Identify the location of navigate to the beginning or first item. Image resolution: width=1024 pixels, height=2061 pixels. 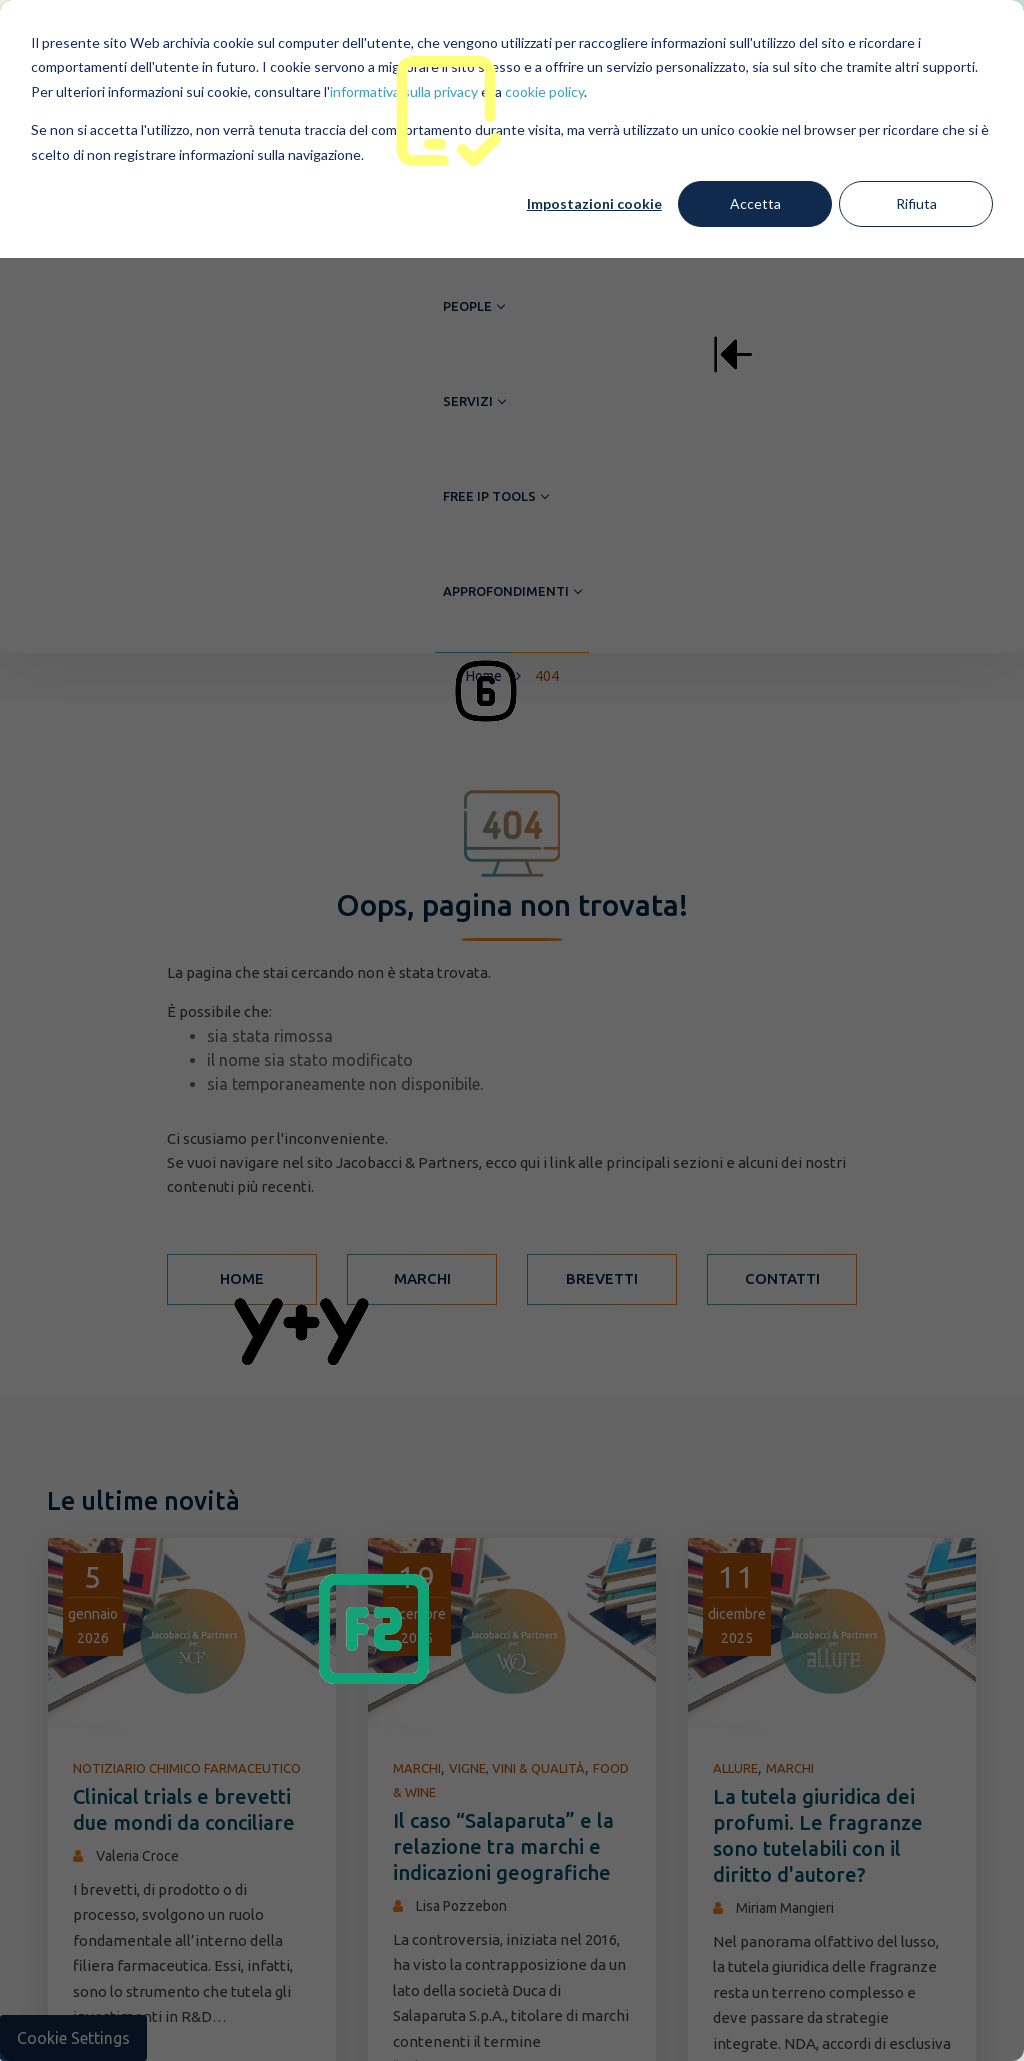
(732, 354).